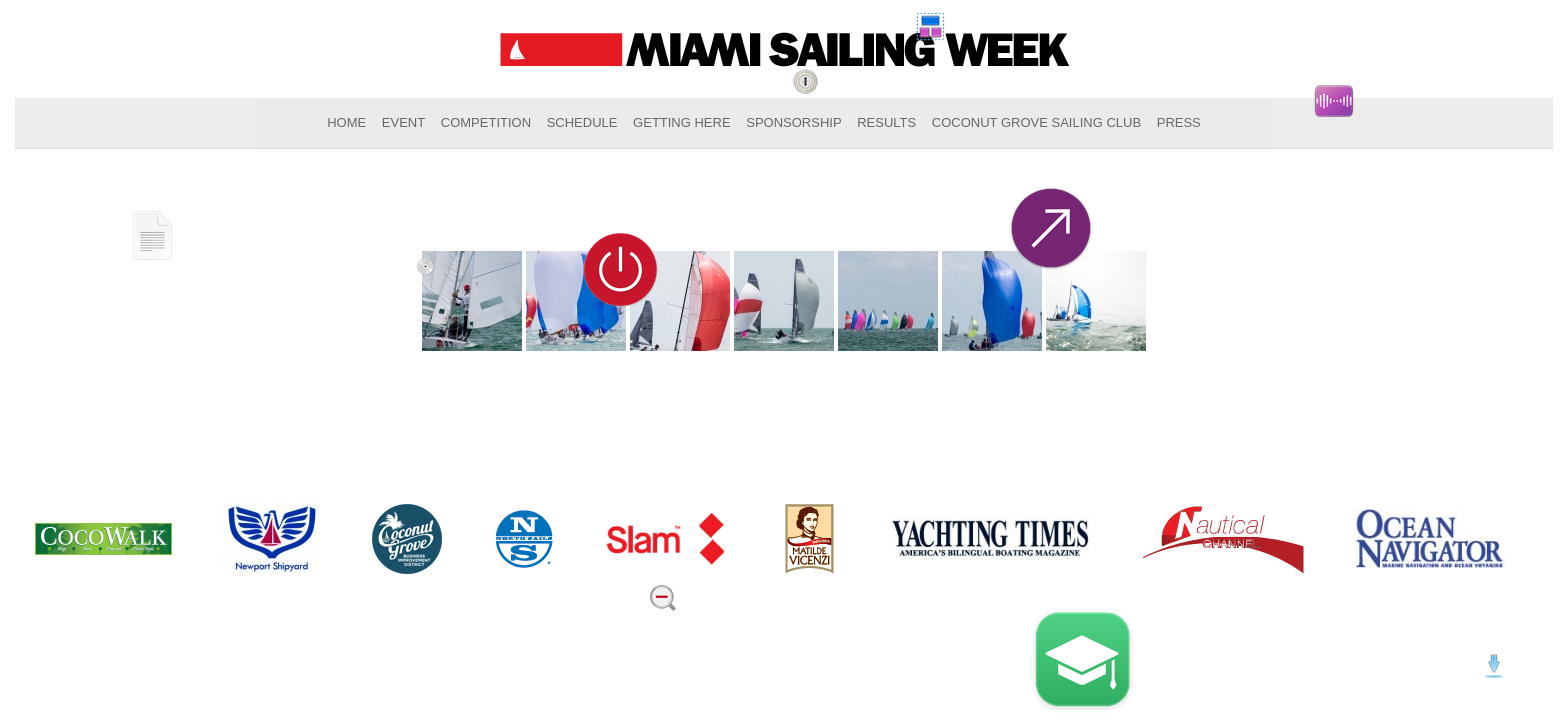 The height and width of the screenshot is (720, 1568). What do you see at coordinates (1494, 664) in the screenshot?
I see `save document to a new location or filename` at bounding box center [1494, 664].